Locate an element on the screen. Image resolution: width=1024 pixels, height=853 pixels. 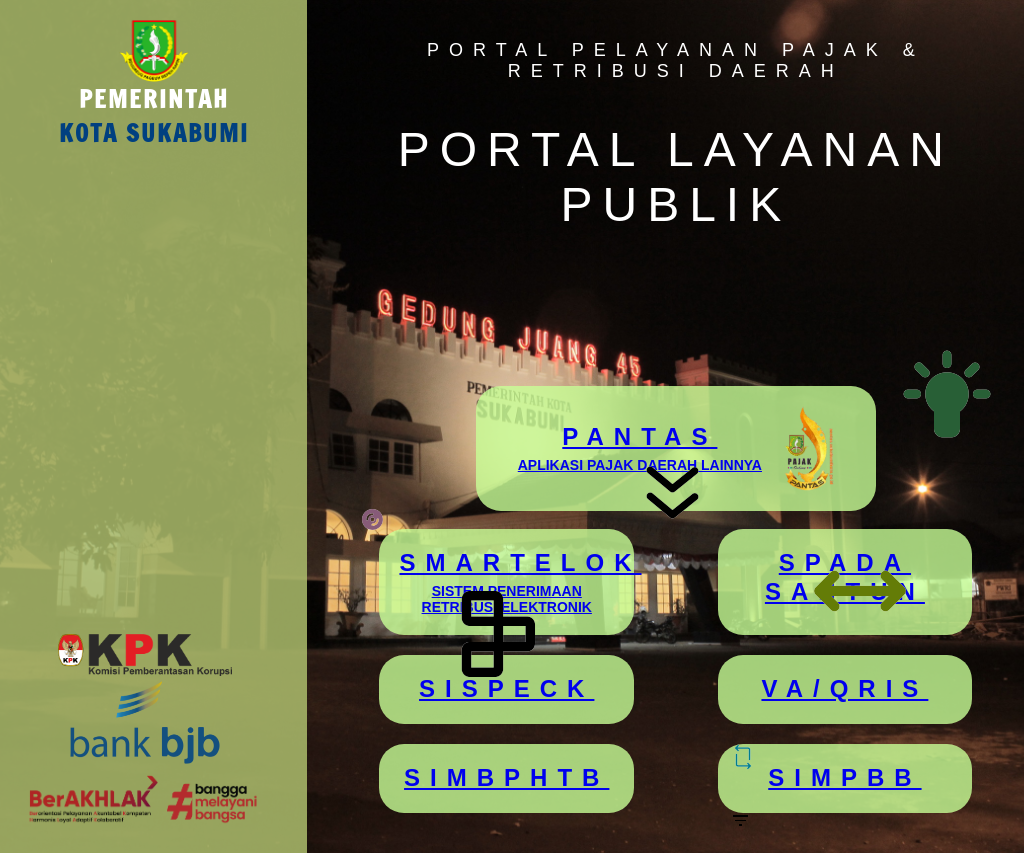
play or access music library is located at coordinates (372, 519).